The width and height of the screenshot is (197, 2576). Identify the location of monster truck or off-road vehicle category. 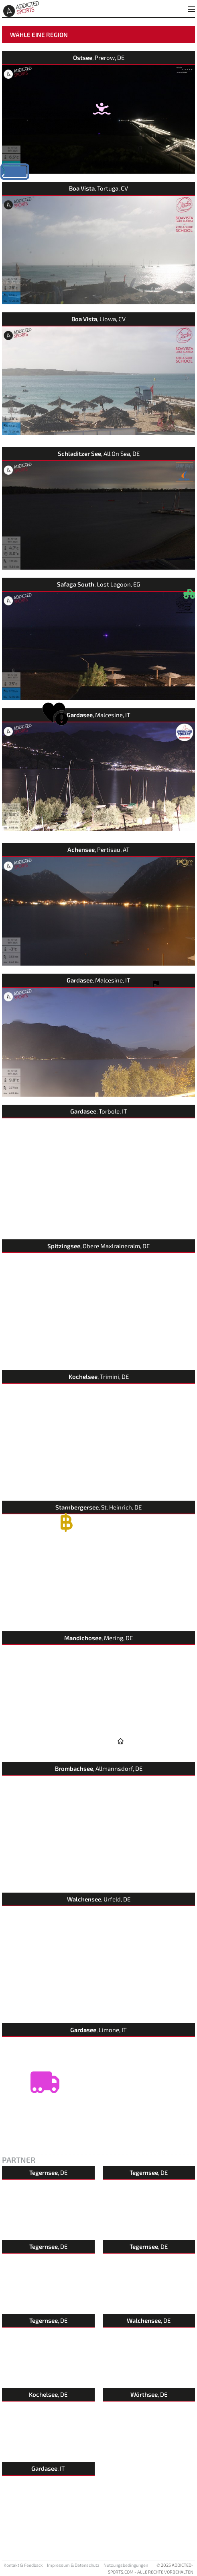
(189, 594).